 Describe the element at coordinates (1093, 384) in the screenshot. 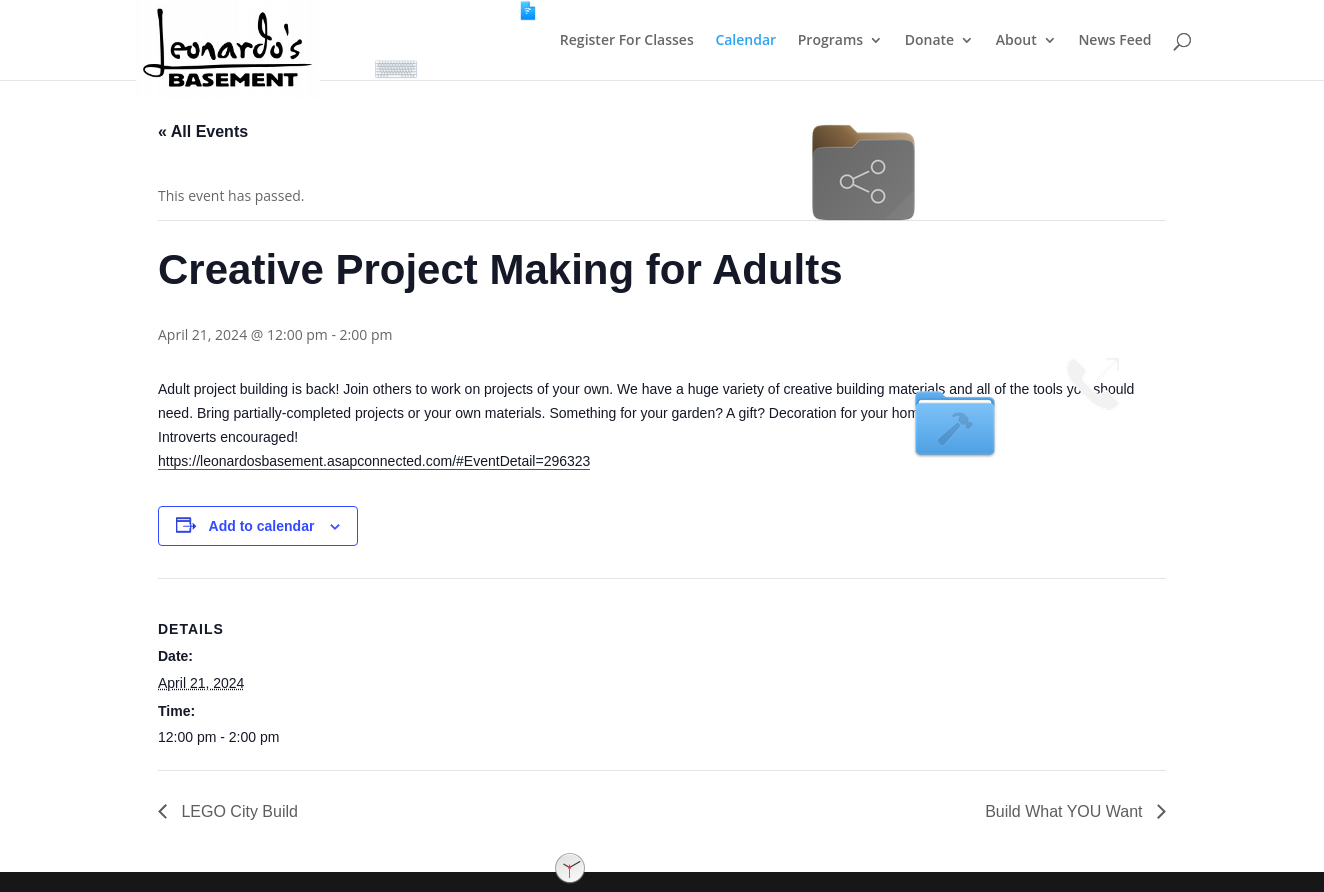

I see `indicates an outgoing call was made` at that location.